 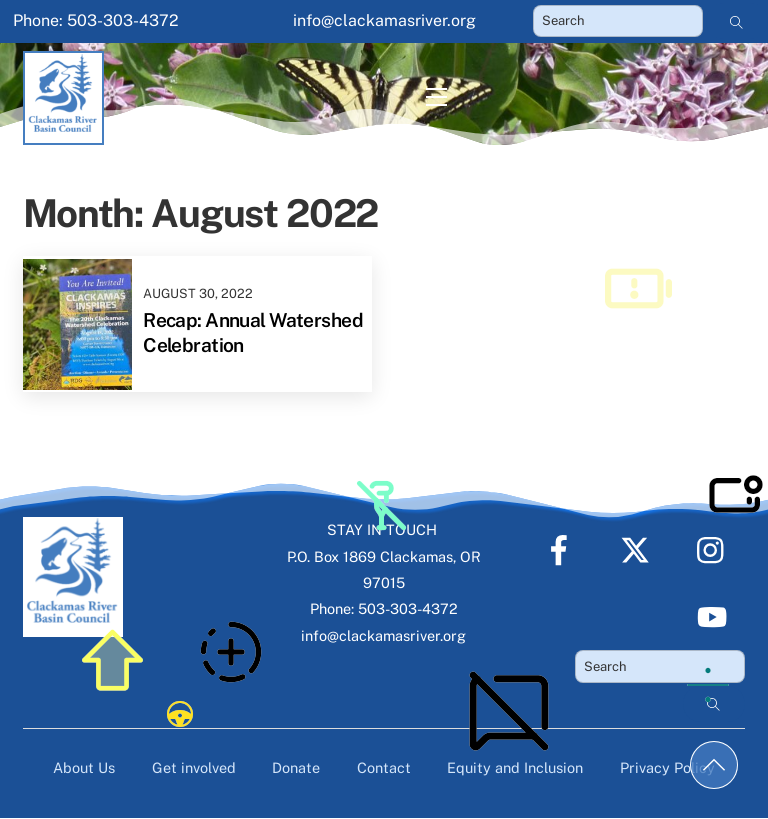 I want to click on indicates low battery warning, so click(x=638, y=288).